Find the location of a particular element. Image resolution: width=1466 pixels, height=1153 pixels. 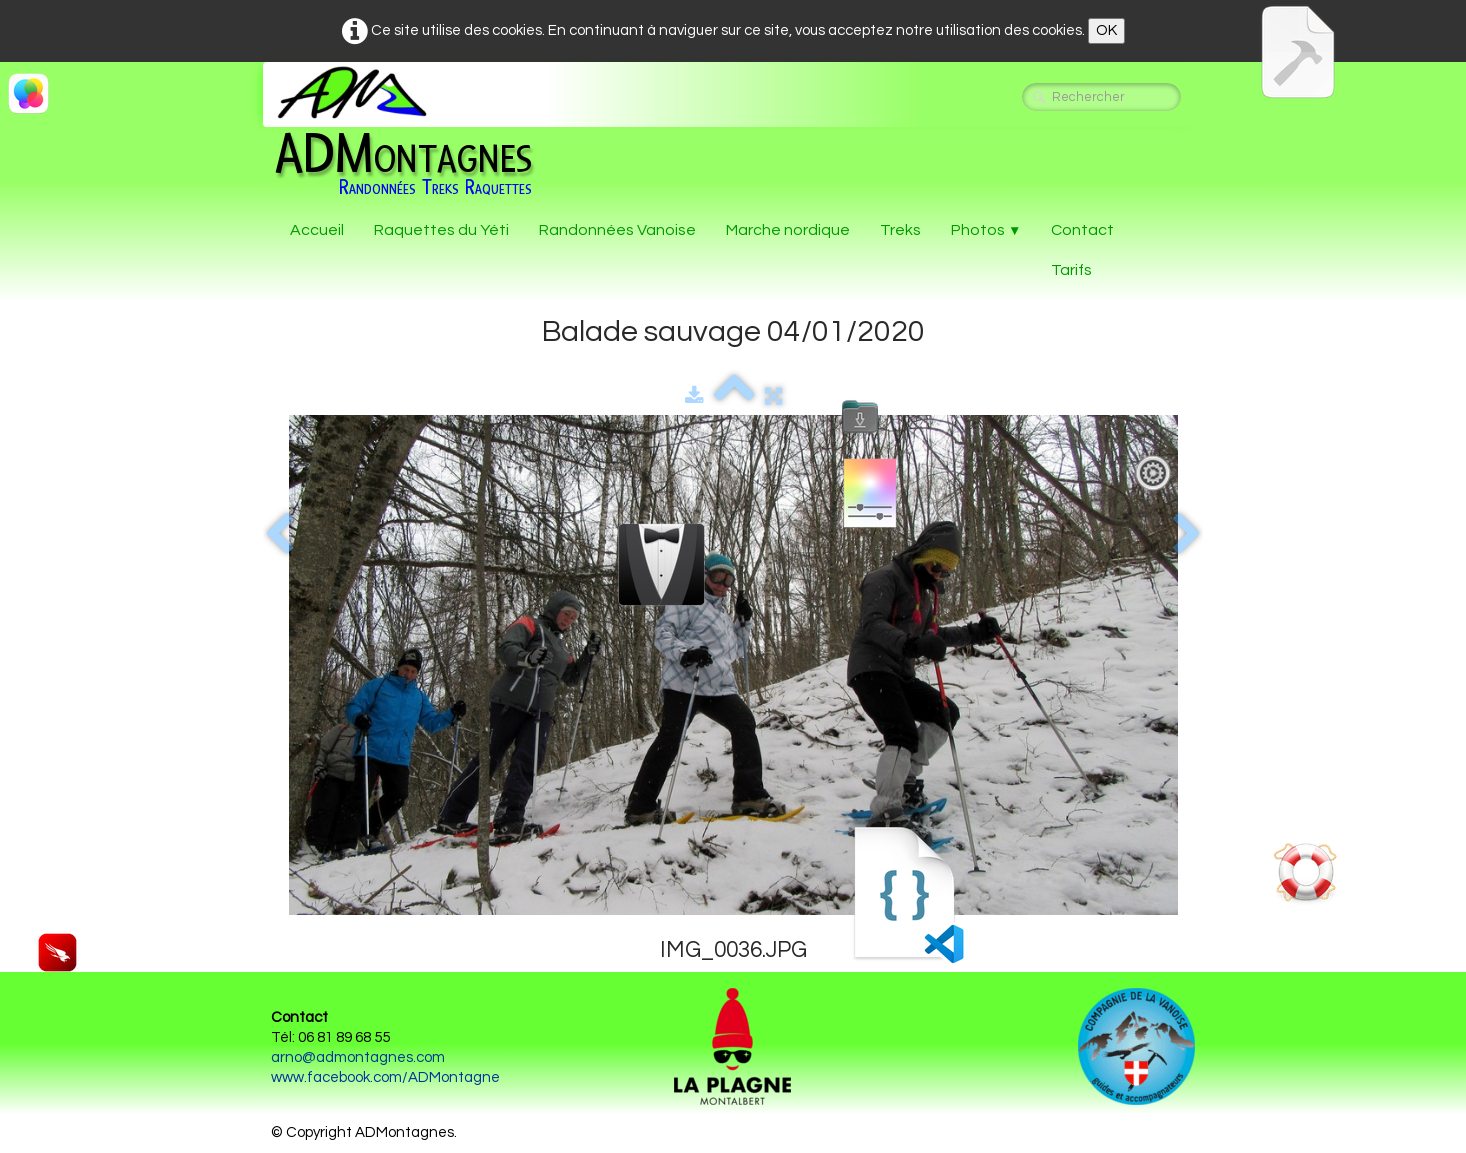

view file properties and settings is located at coordinates (1153, 473).